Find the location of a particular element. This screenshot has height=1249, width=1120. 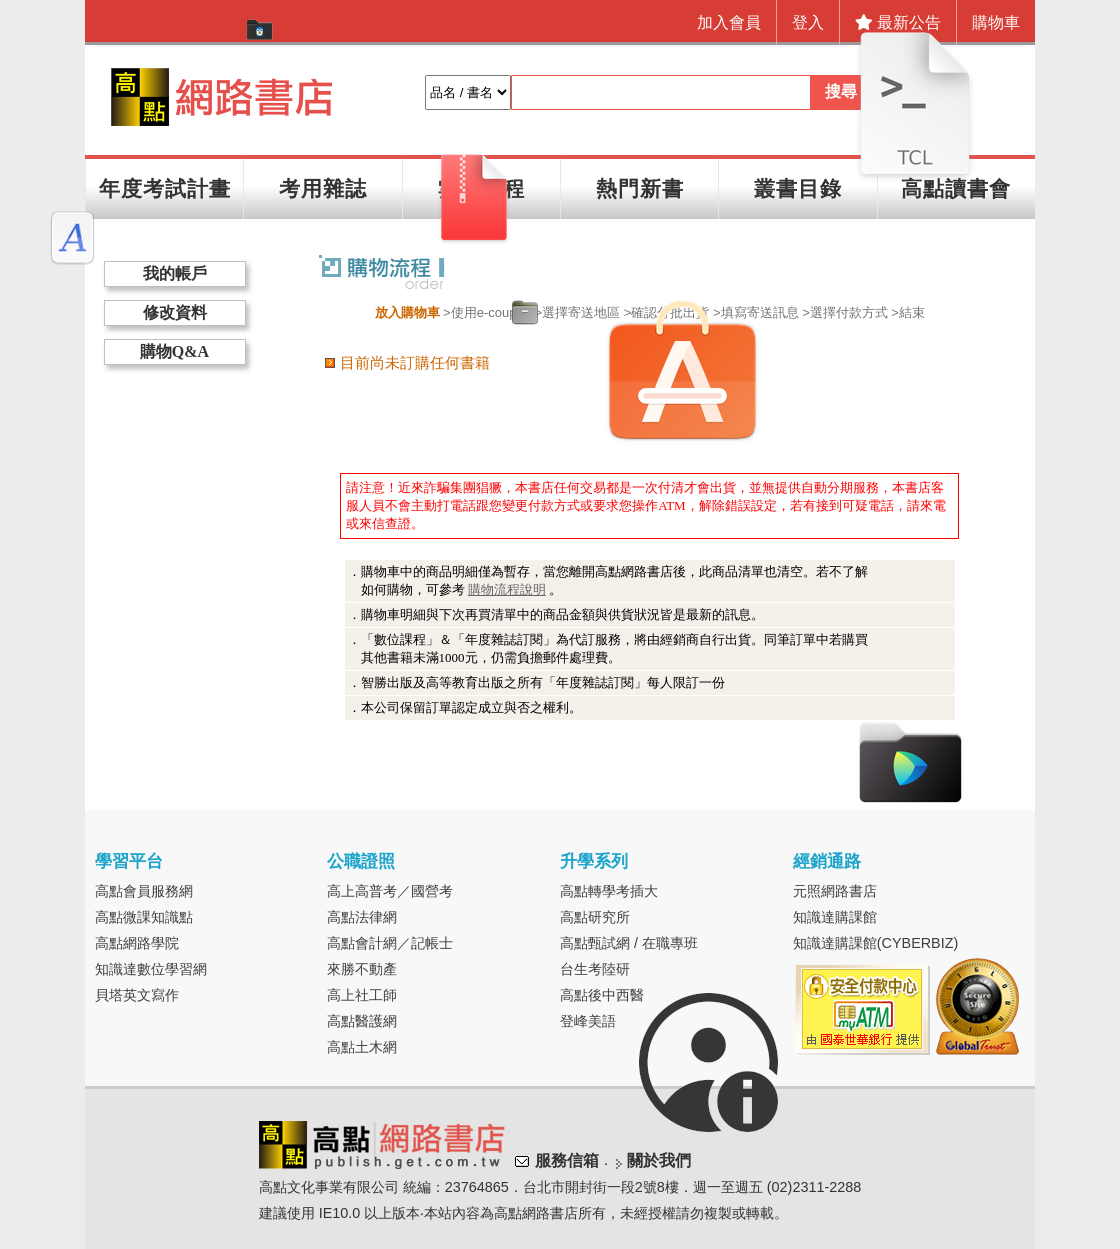

open the ubuntu software center is located at coordinates (682, 381).